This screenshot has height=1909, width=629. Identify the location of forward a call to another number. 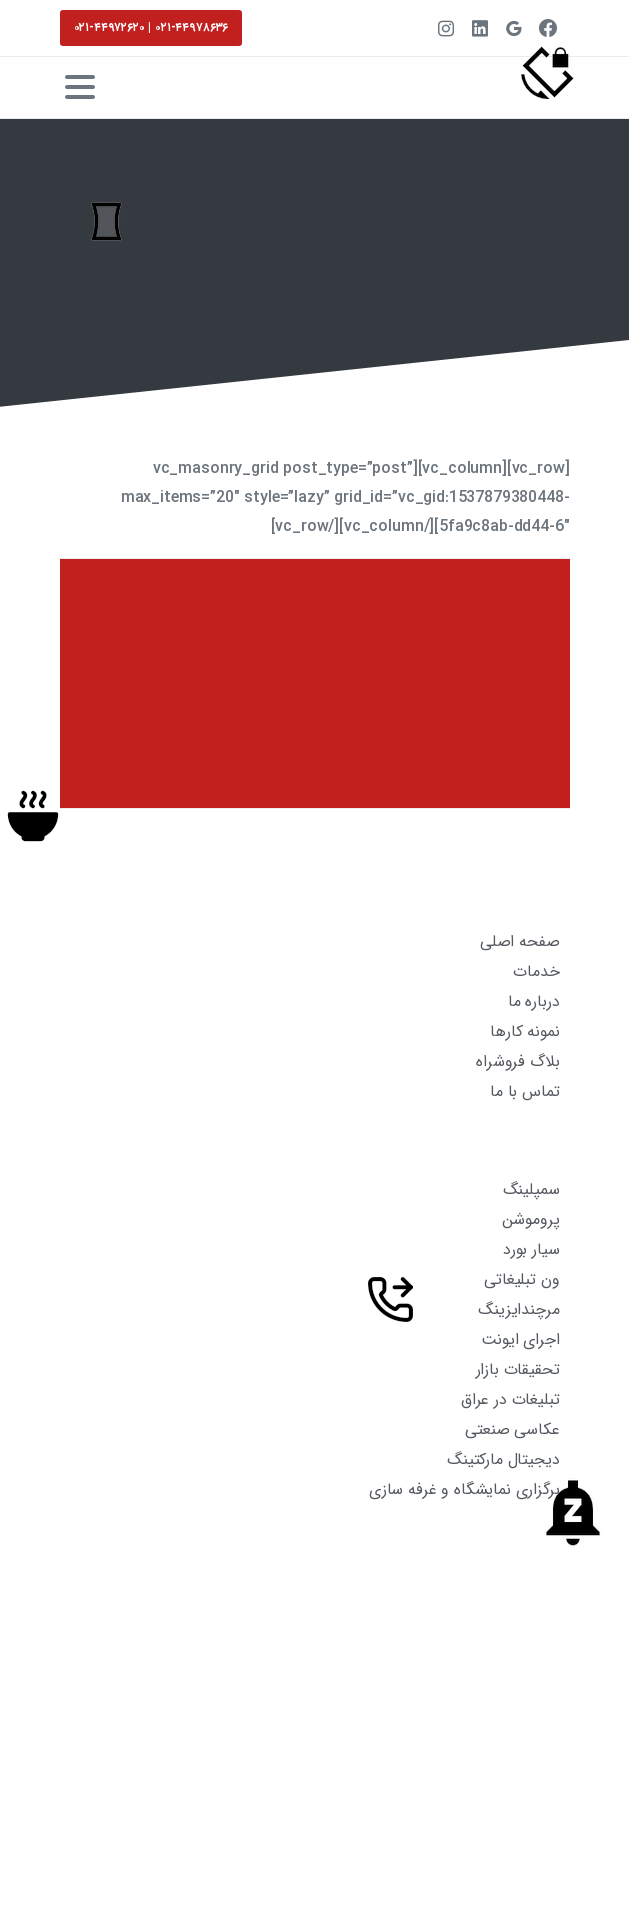
(390, 1299).